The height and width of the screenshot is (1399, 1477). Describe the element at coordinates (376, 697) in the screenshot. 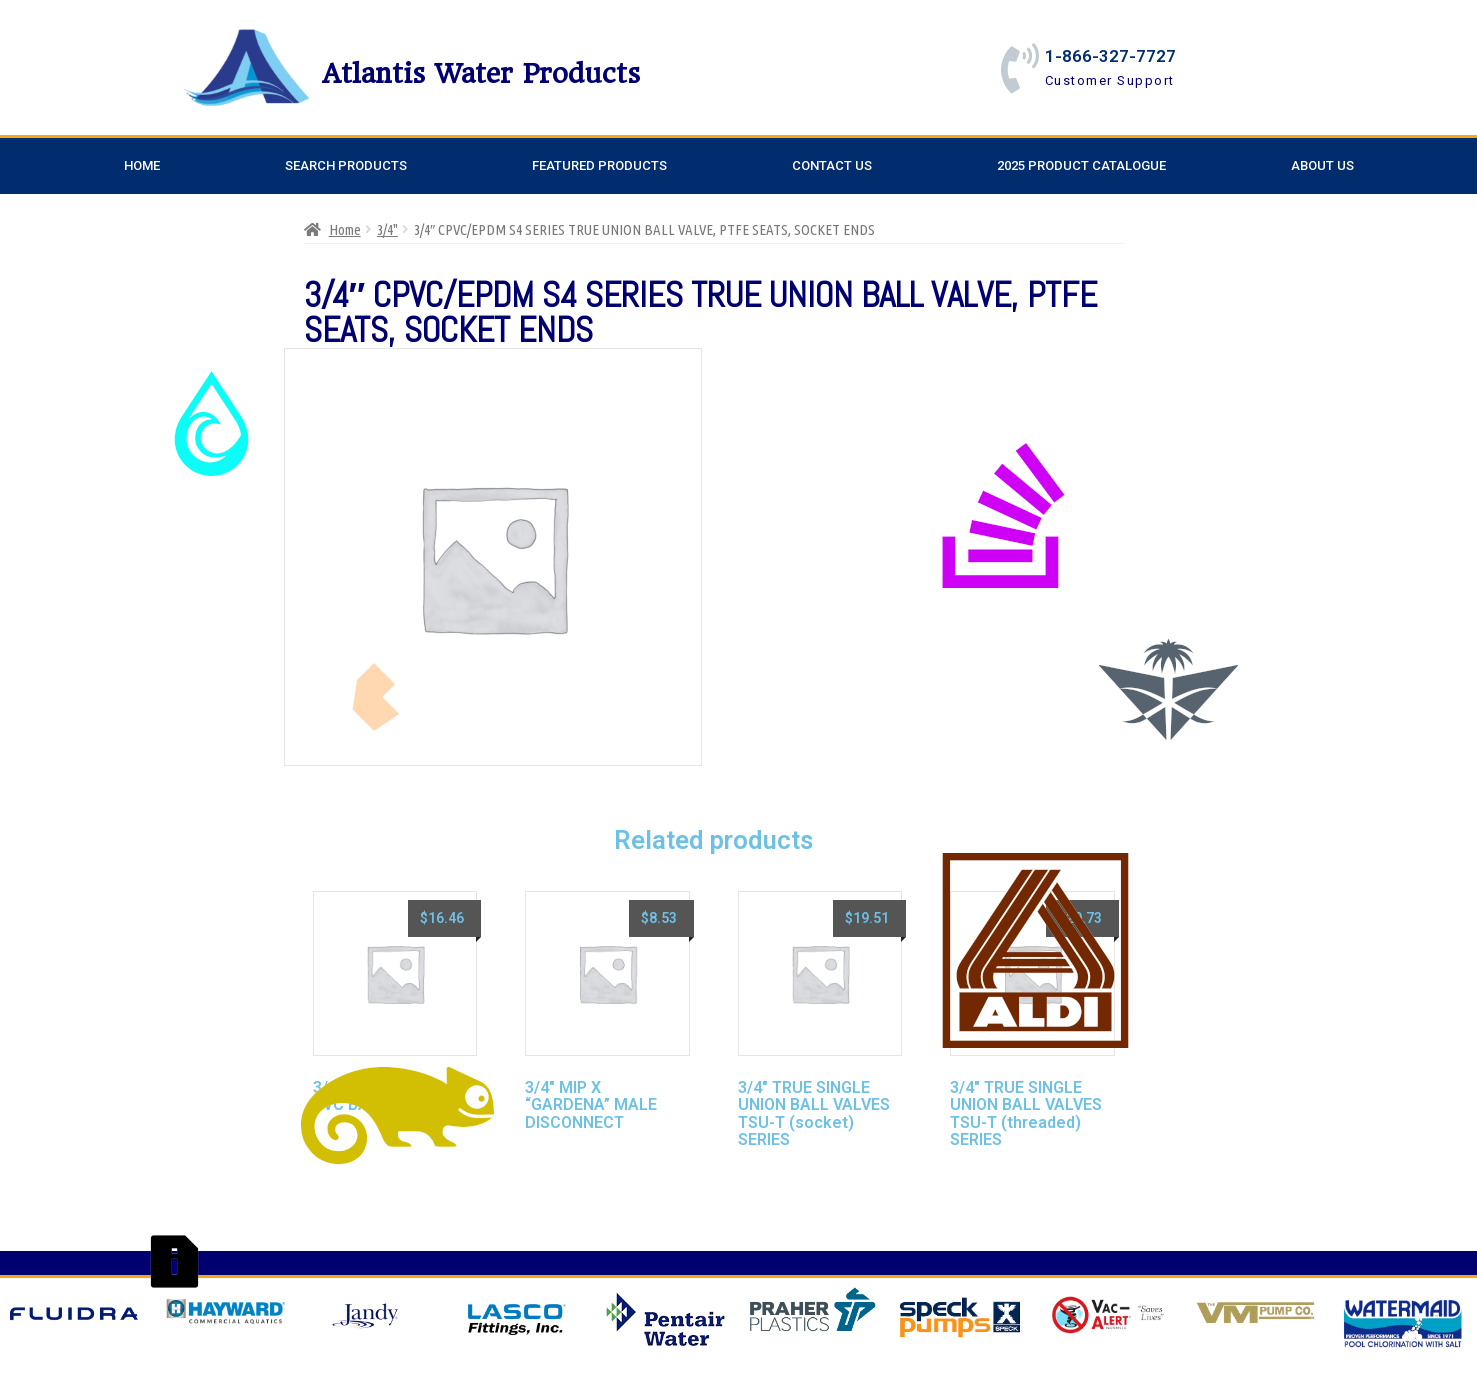

I see `bulma CSS framework logo` at that location.